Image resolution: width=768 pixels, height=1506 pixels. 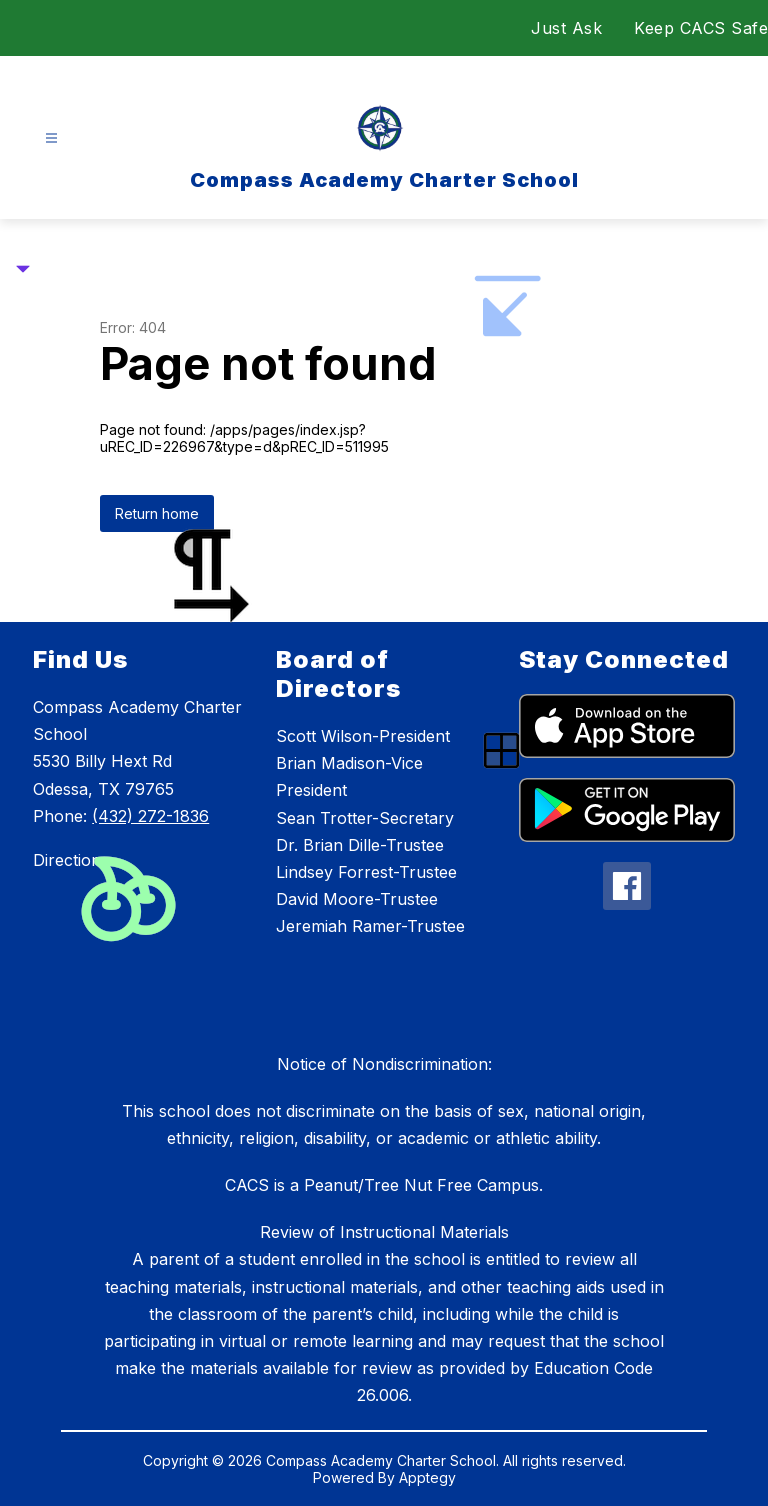 What do you see at coordinates (505, 306) in the screenshot?
I see `move content to bottom-left corner` at bounding box center [505, 306].